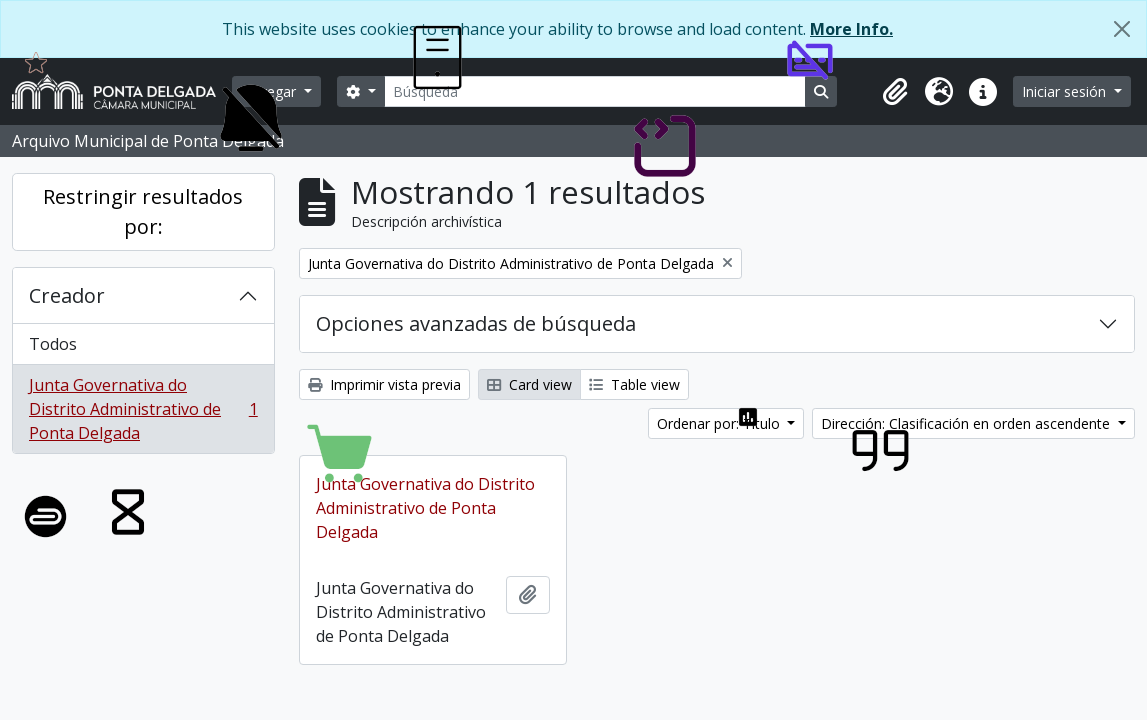 Image resolution: width=1147 pixels, height=720 pixels. Describe the element at coordinates (45, 516) in the screenshot. I see `attach a file to your message` at that location.